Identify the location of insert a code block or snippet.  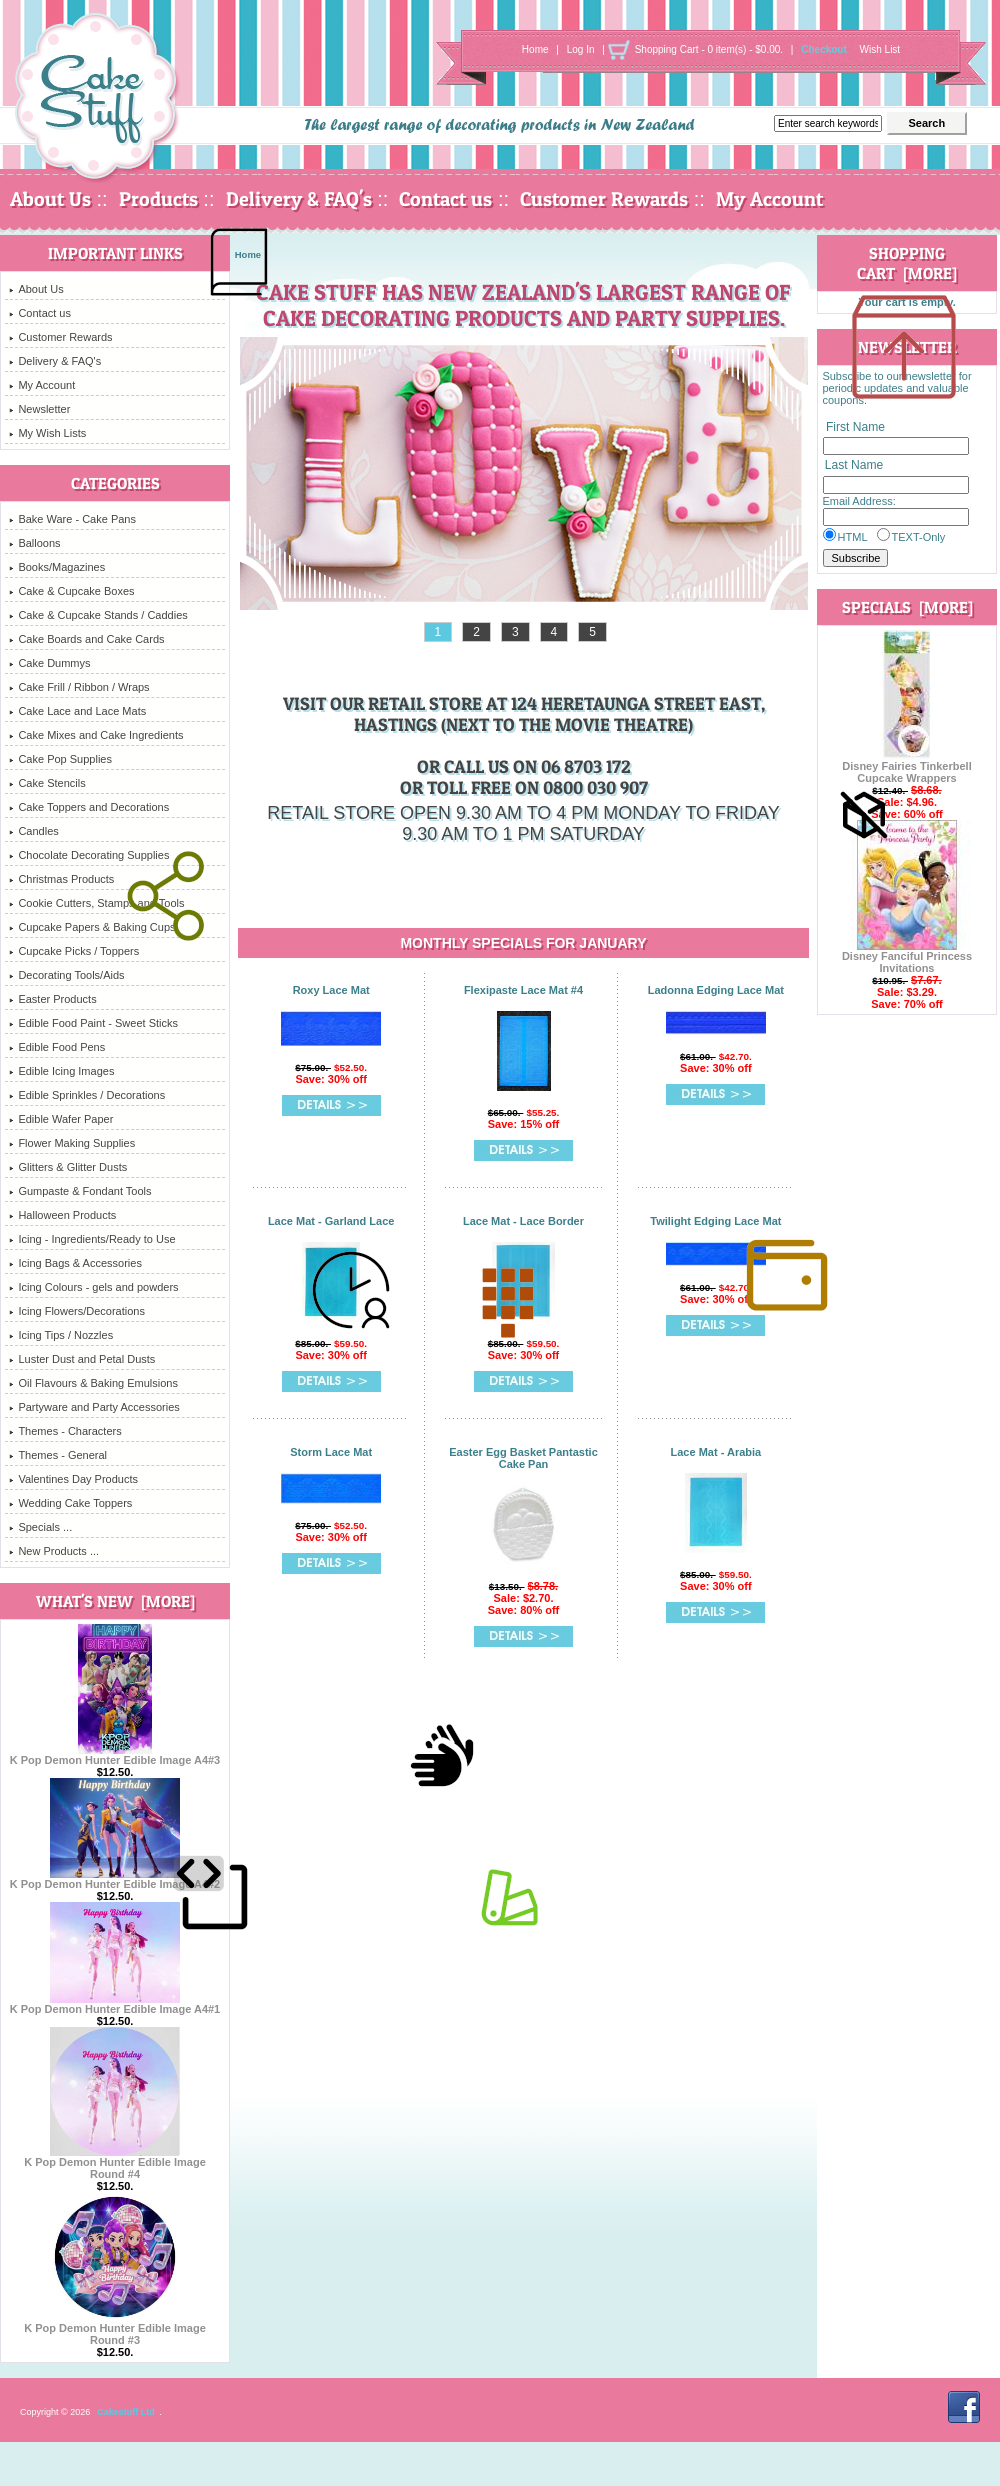
(215, 1897).